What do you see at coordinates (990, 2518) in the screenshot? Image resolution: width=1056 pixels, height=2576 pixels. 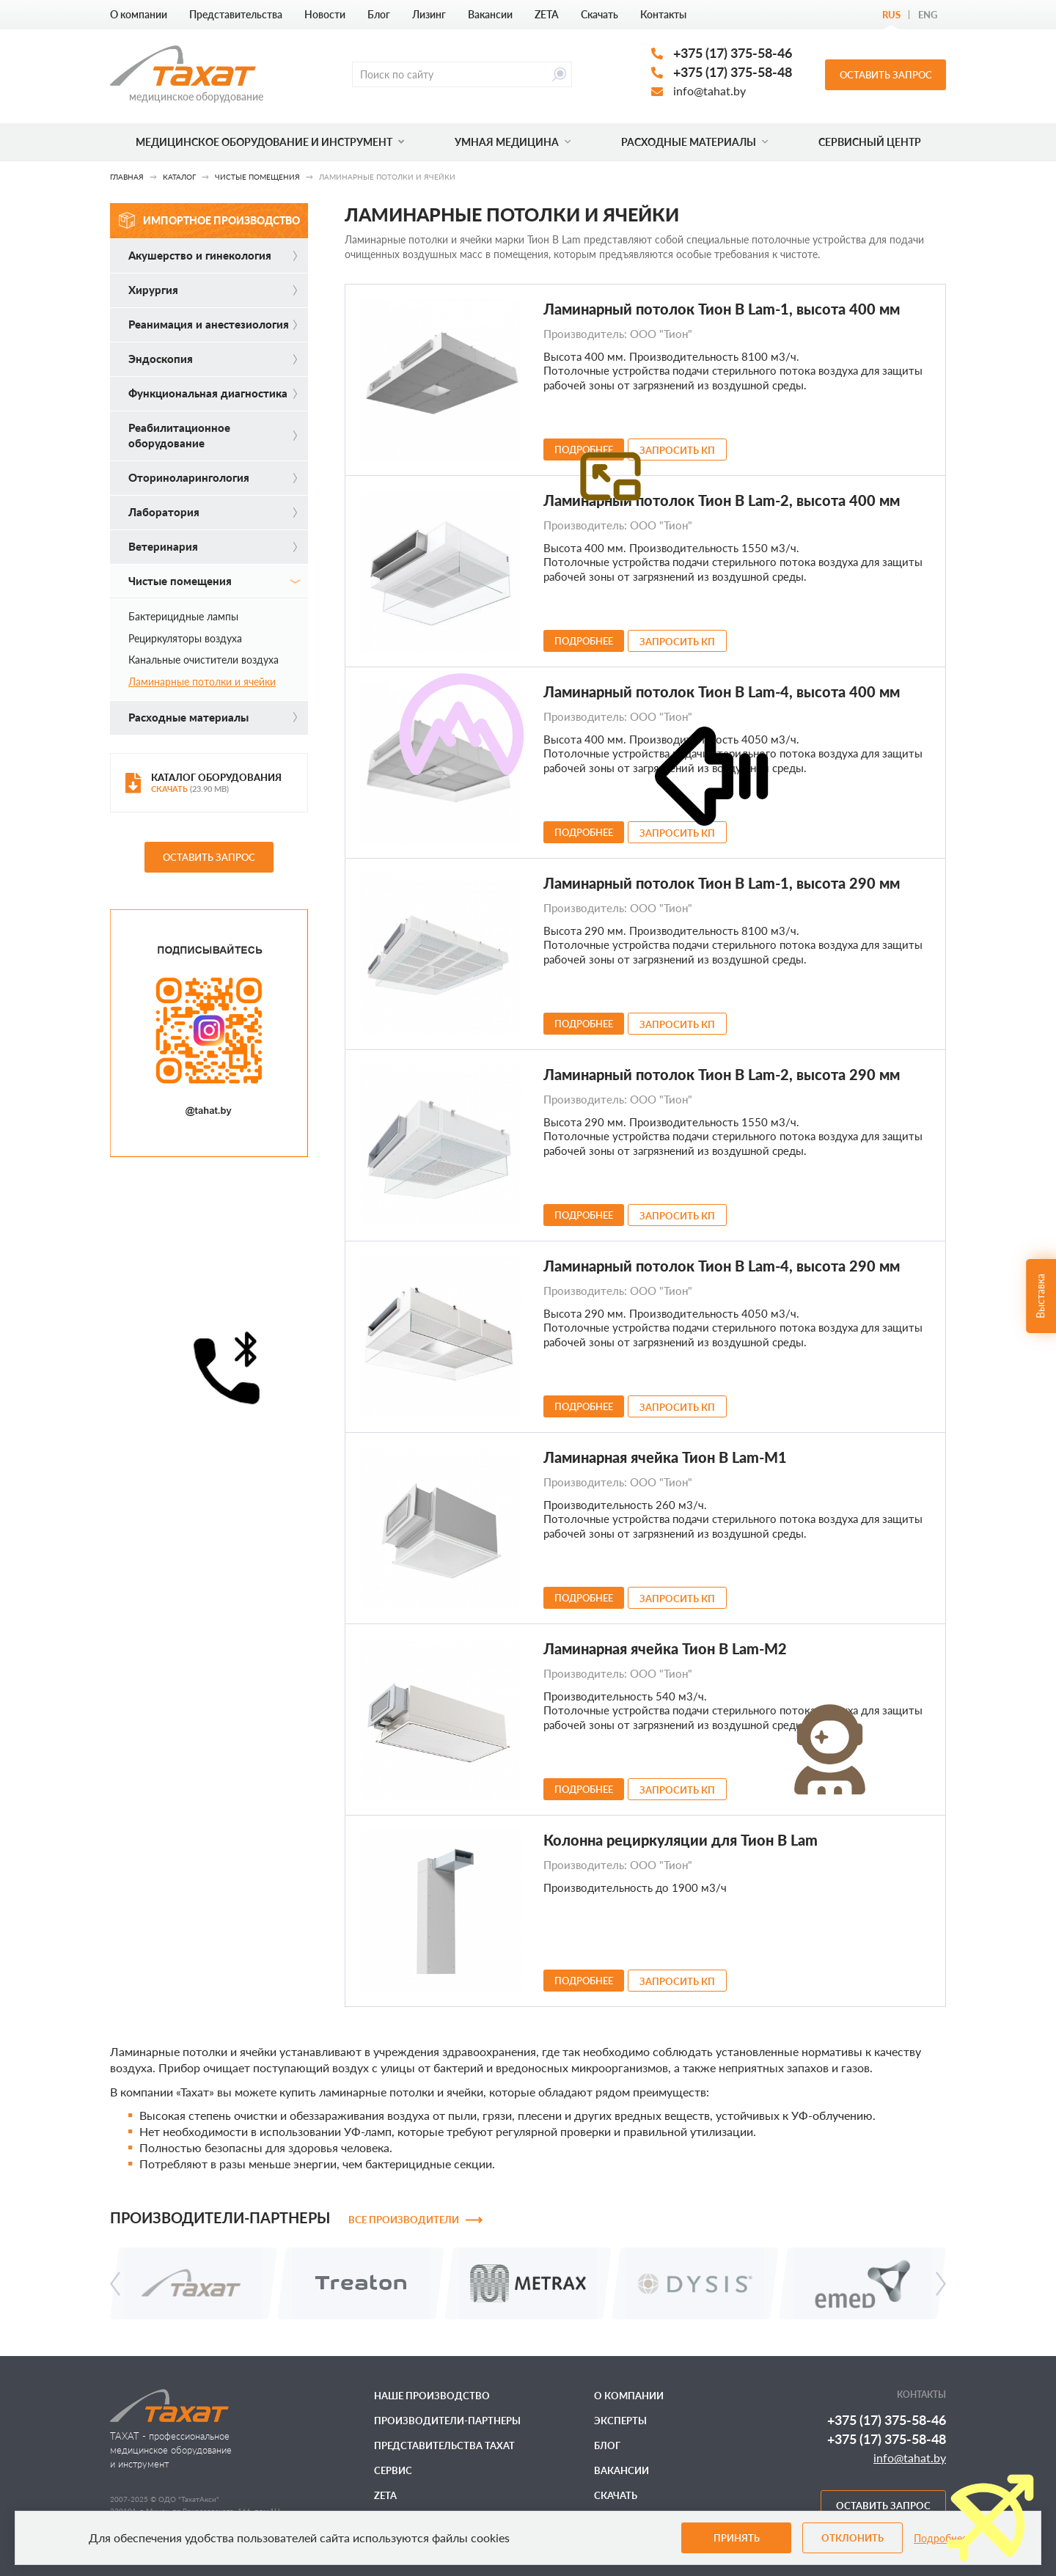 I see `archery or bow-and-arrow feature` at bounding box center [990, 2518].